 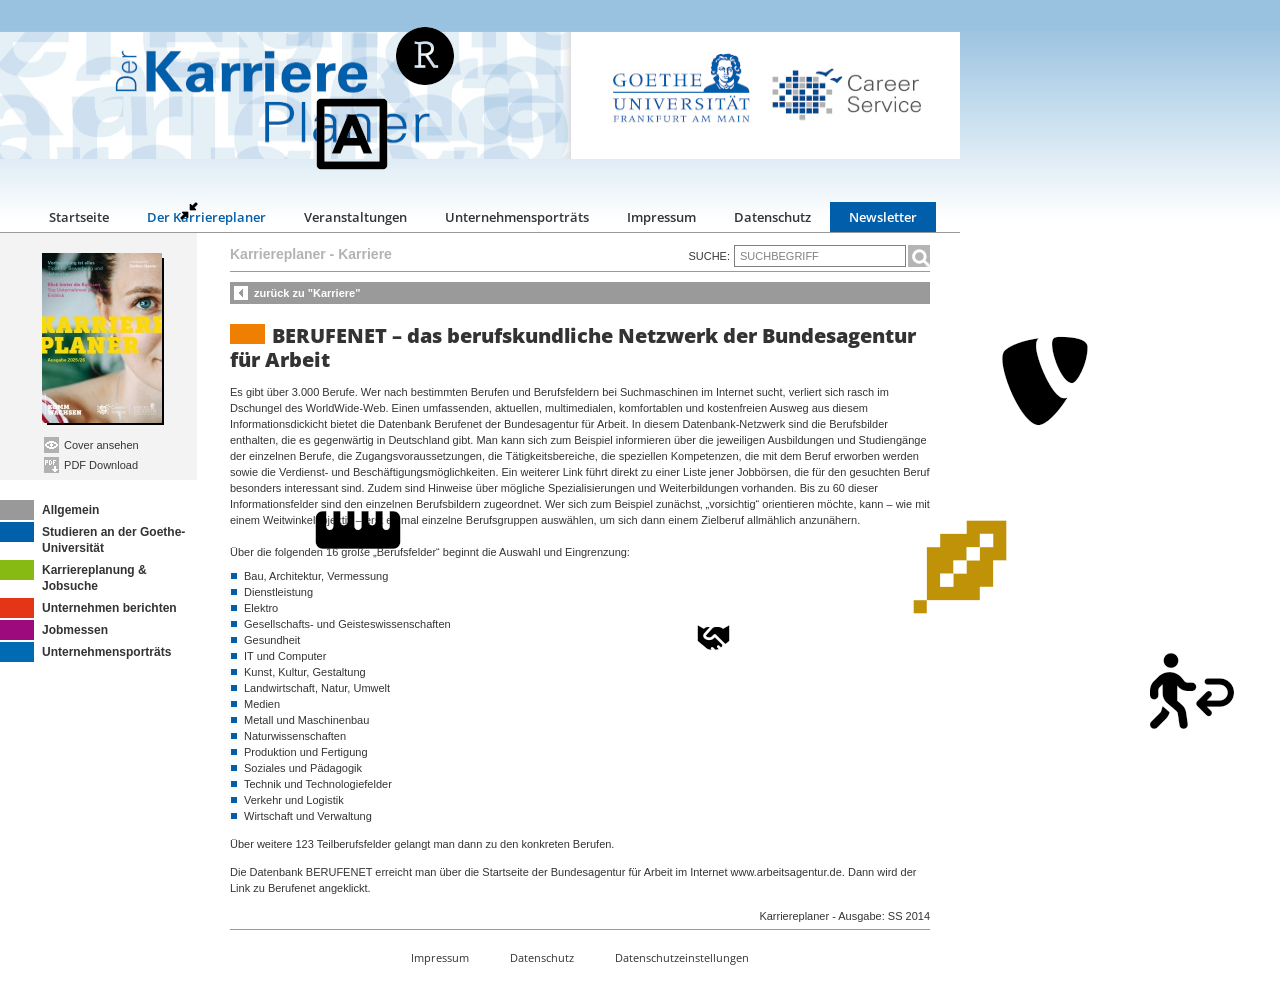 I want to click on exit fullscreen mode, so click(x=189, y=211).